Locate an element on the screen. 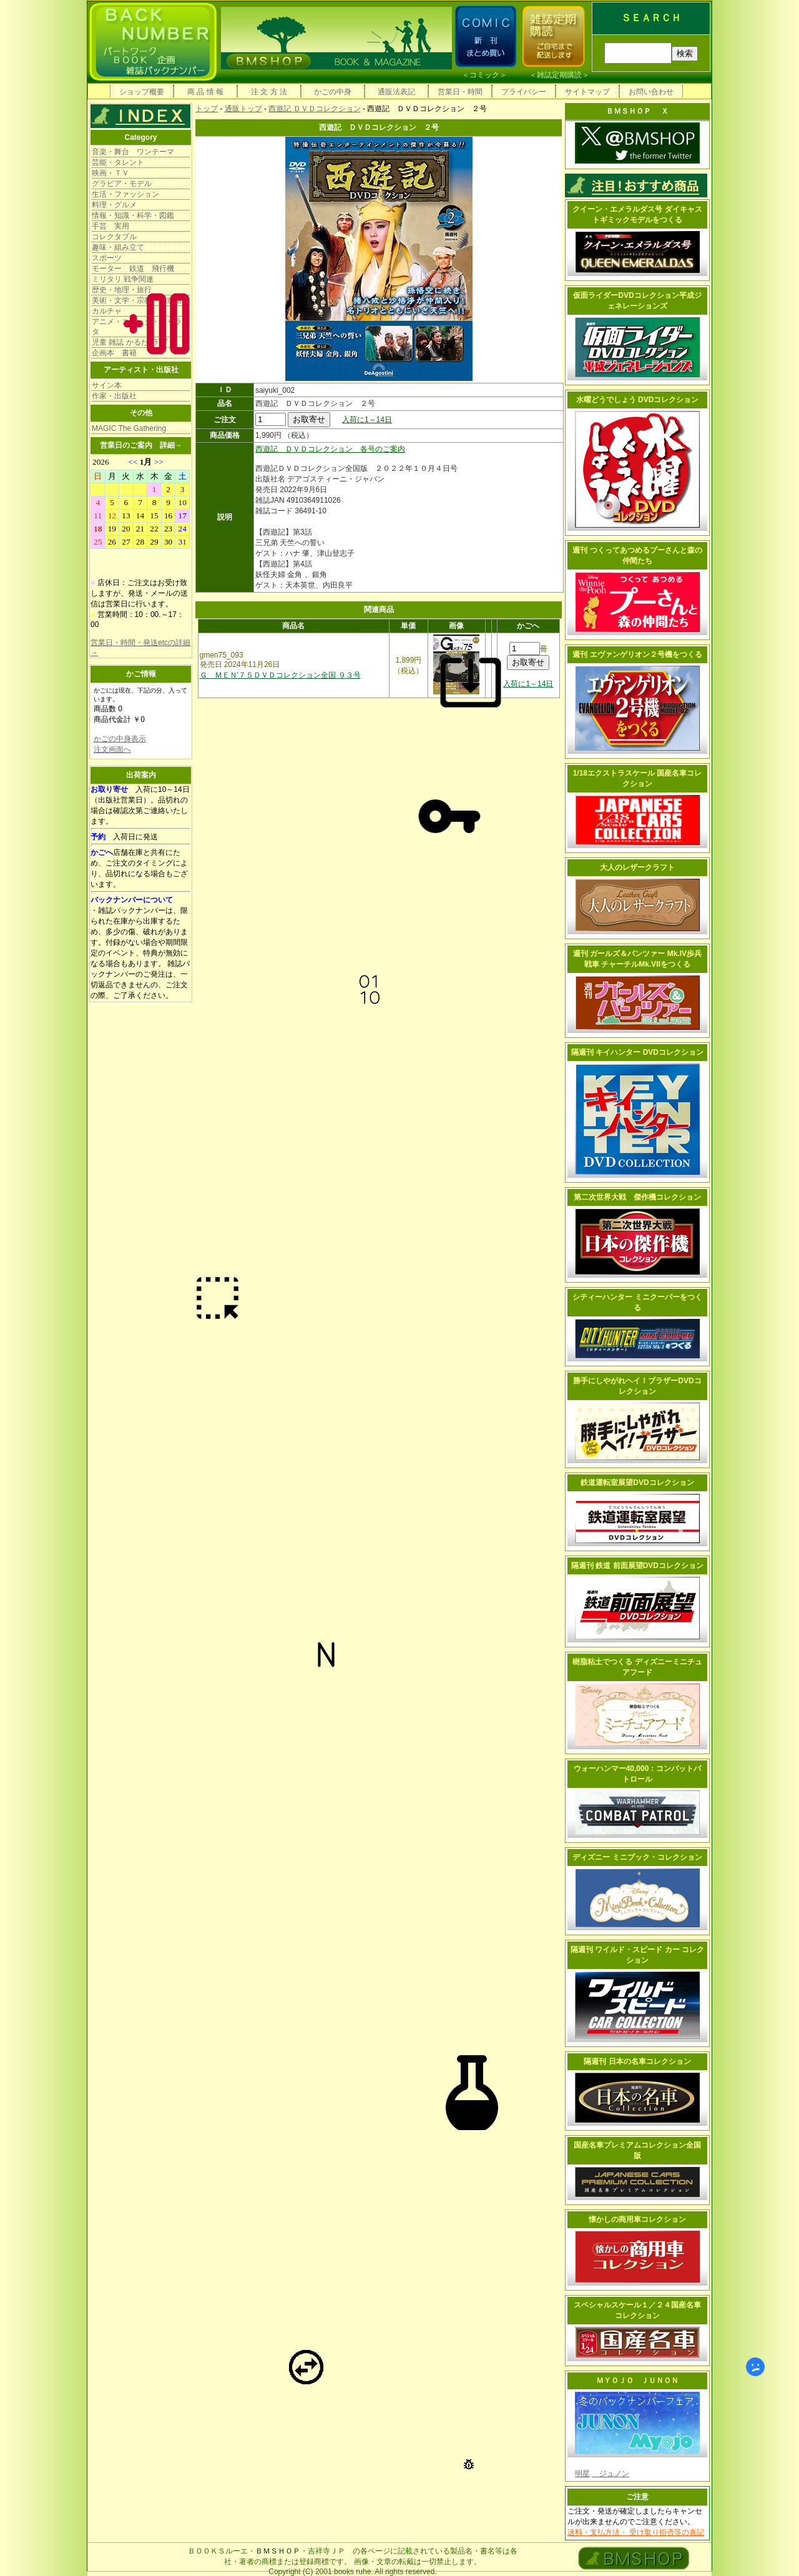 The height and width of the screenshot is (2576, 799). add a new column to the left is located at coordinates (161, 323).